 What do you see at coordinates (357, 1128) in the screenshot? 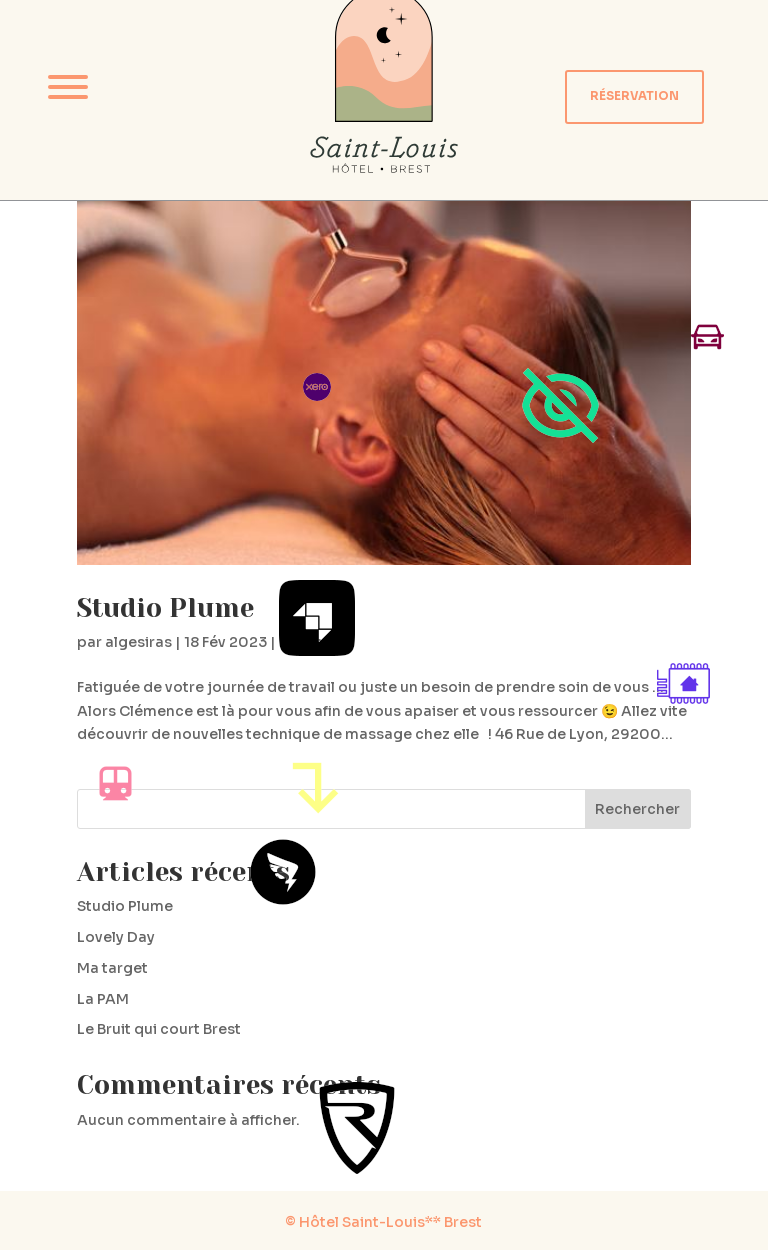
I see `Rimac Automobili company logo` at bounding box center [357, 1128].